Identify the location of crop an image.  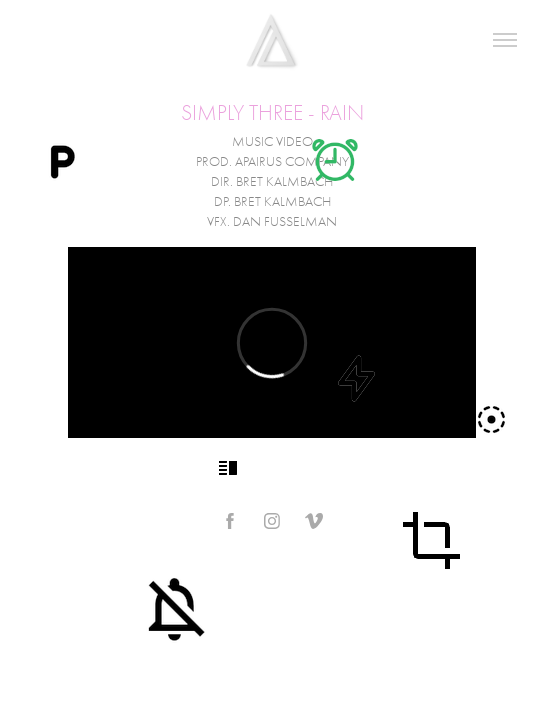
(431, 540).